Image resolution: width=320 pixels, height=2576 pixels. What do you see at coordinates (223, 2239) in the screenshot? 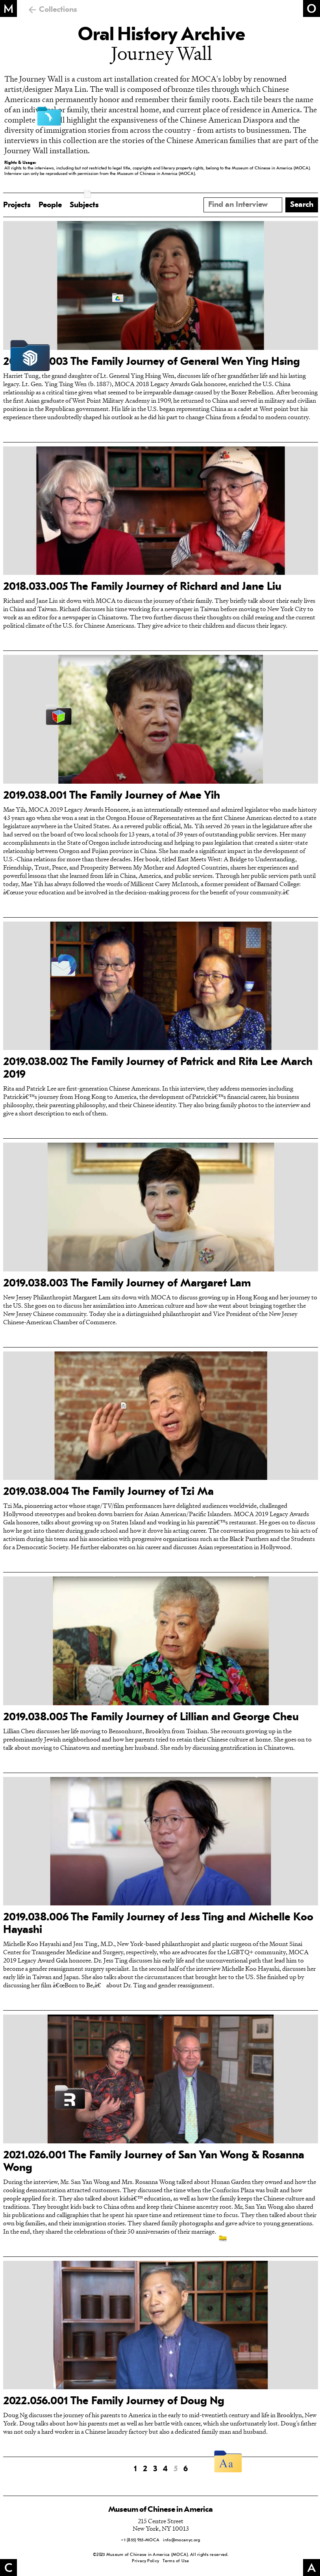
I see `open folder containing Pokémon-related files` at bounding box center [223, 2239].